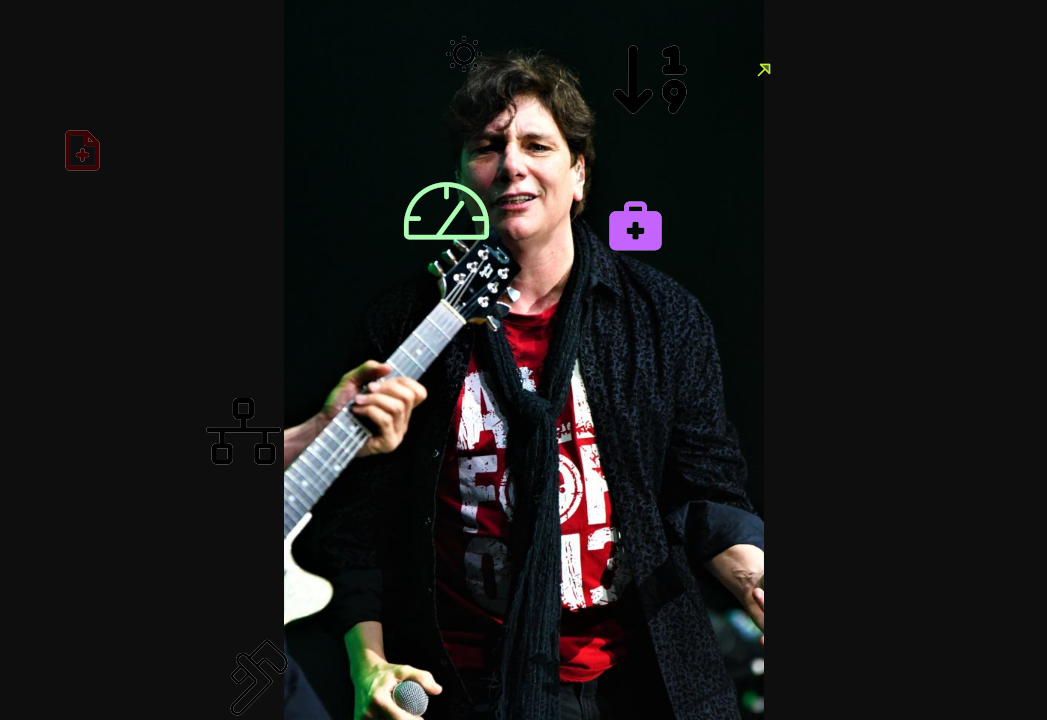 This screenshot has width=1047, height=720. What do you see at coordinates (764, 70) in the screenshot?
I see `open link in new tab or window` at bounding box center [764, 70].